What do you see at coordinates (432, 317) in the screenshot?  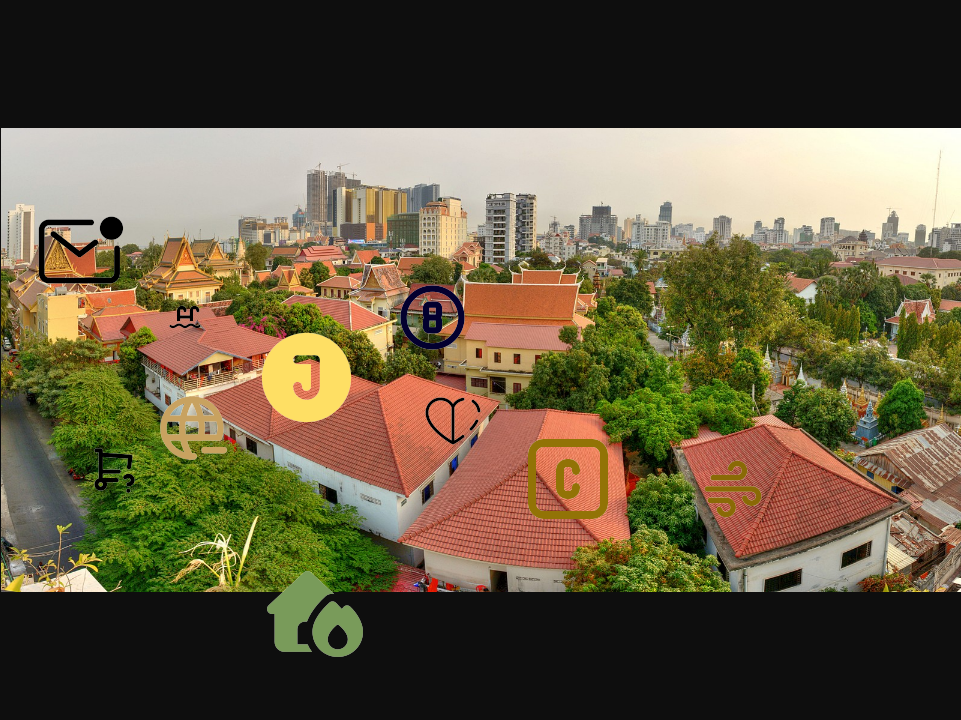 I see `indicates step 8 in a multi-step process` at bounding box center [432, 317].